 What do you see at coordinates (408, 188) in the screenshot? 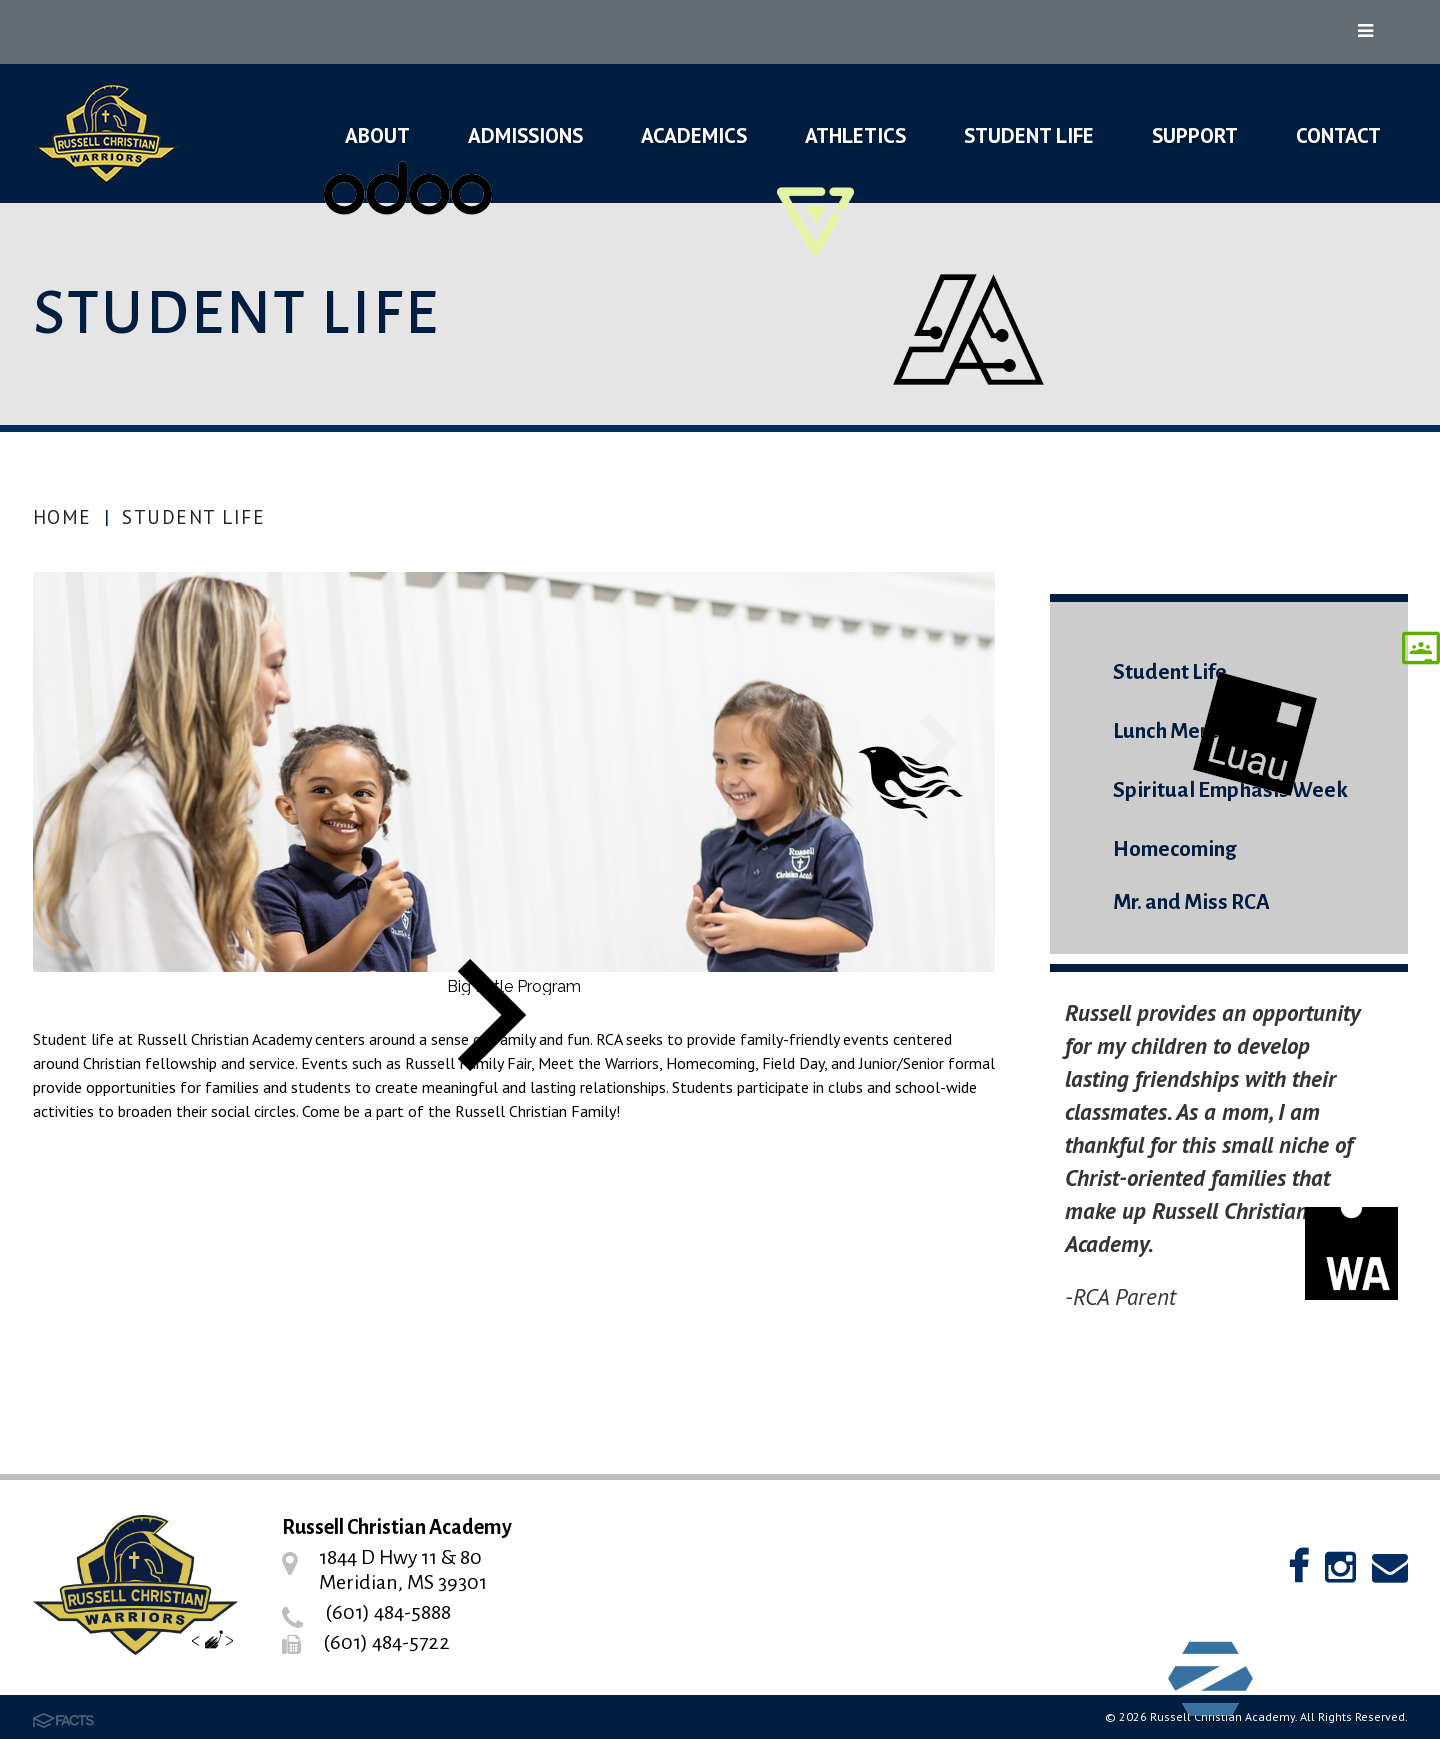
I see `open odoo business management app` at bounding box center [408, 188].